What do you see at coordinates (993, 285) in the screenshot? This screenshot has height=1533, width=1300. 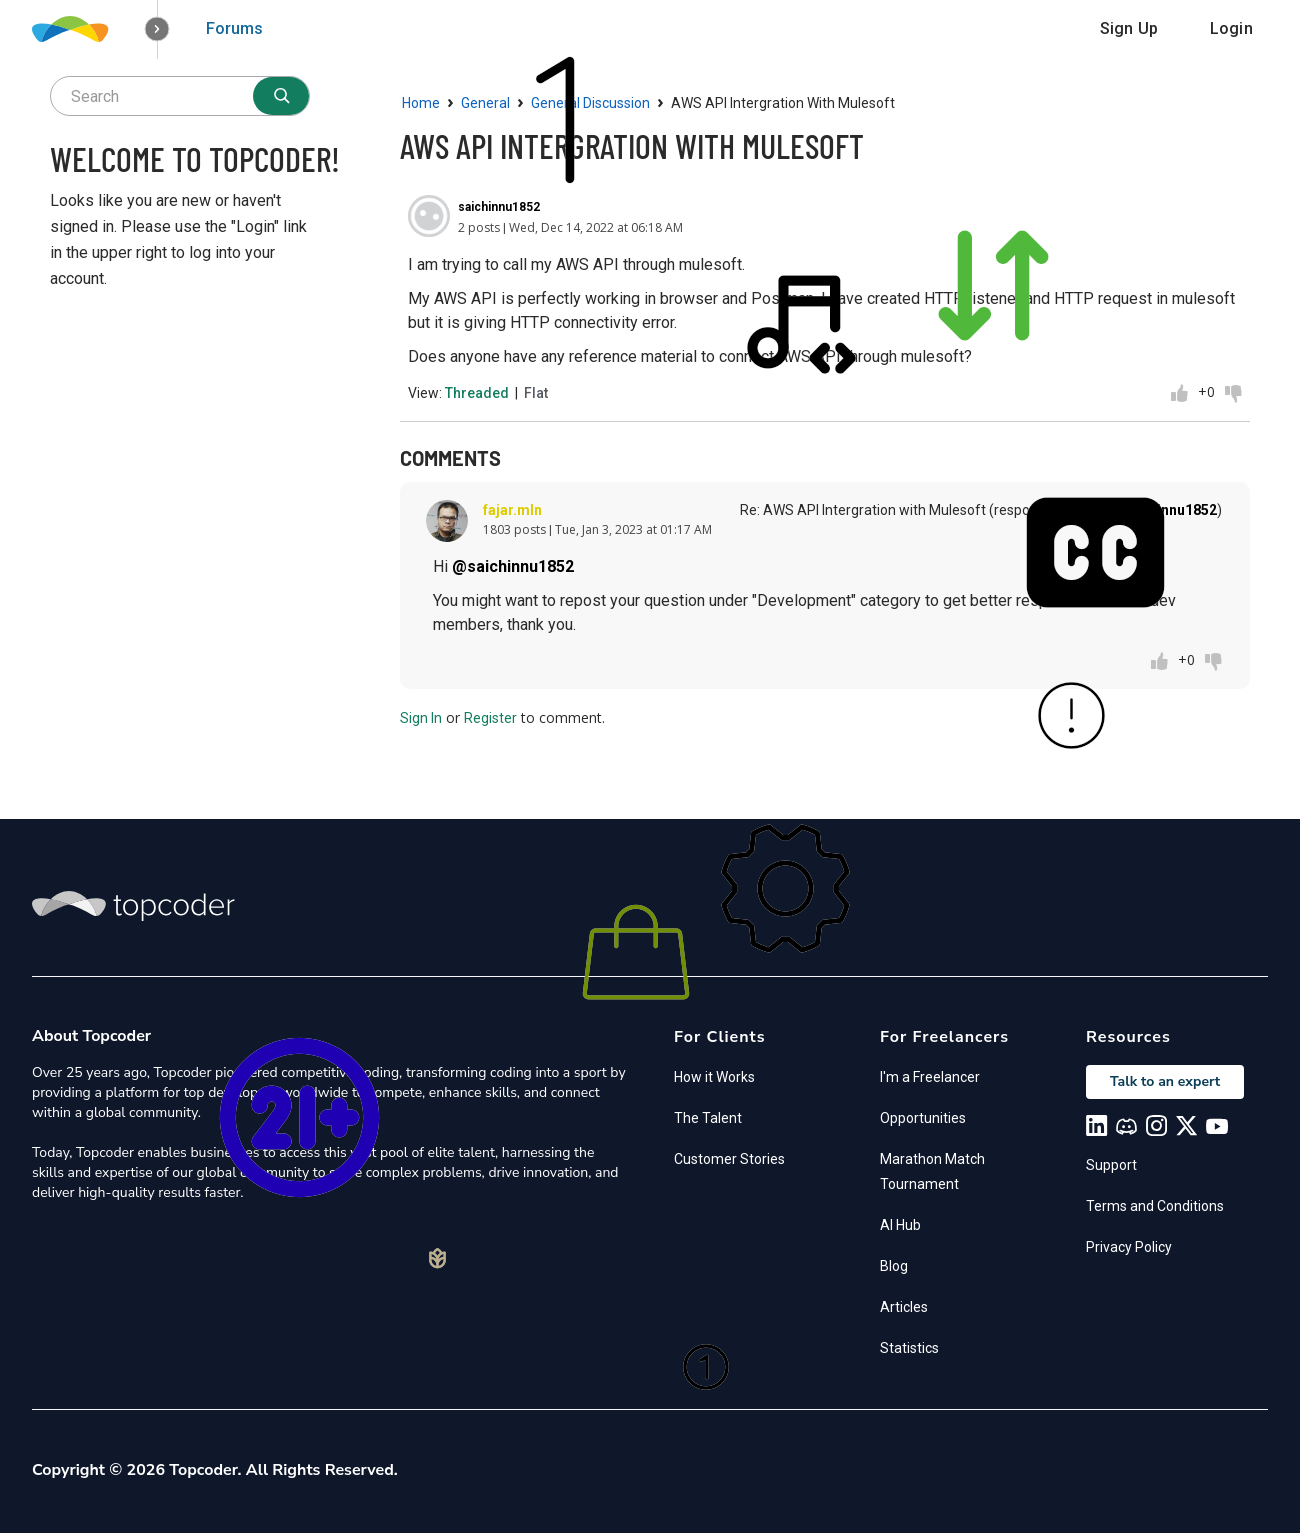 I see `sort items in ascending or descending order` at bounding box center [993, 285].